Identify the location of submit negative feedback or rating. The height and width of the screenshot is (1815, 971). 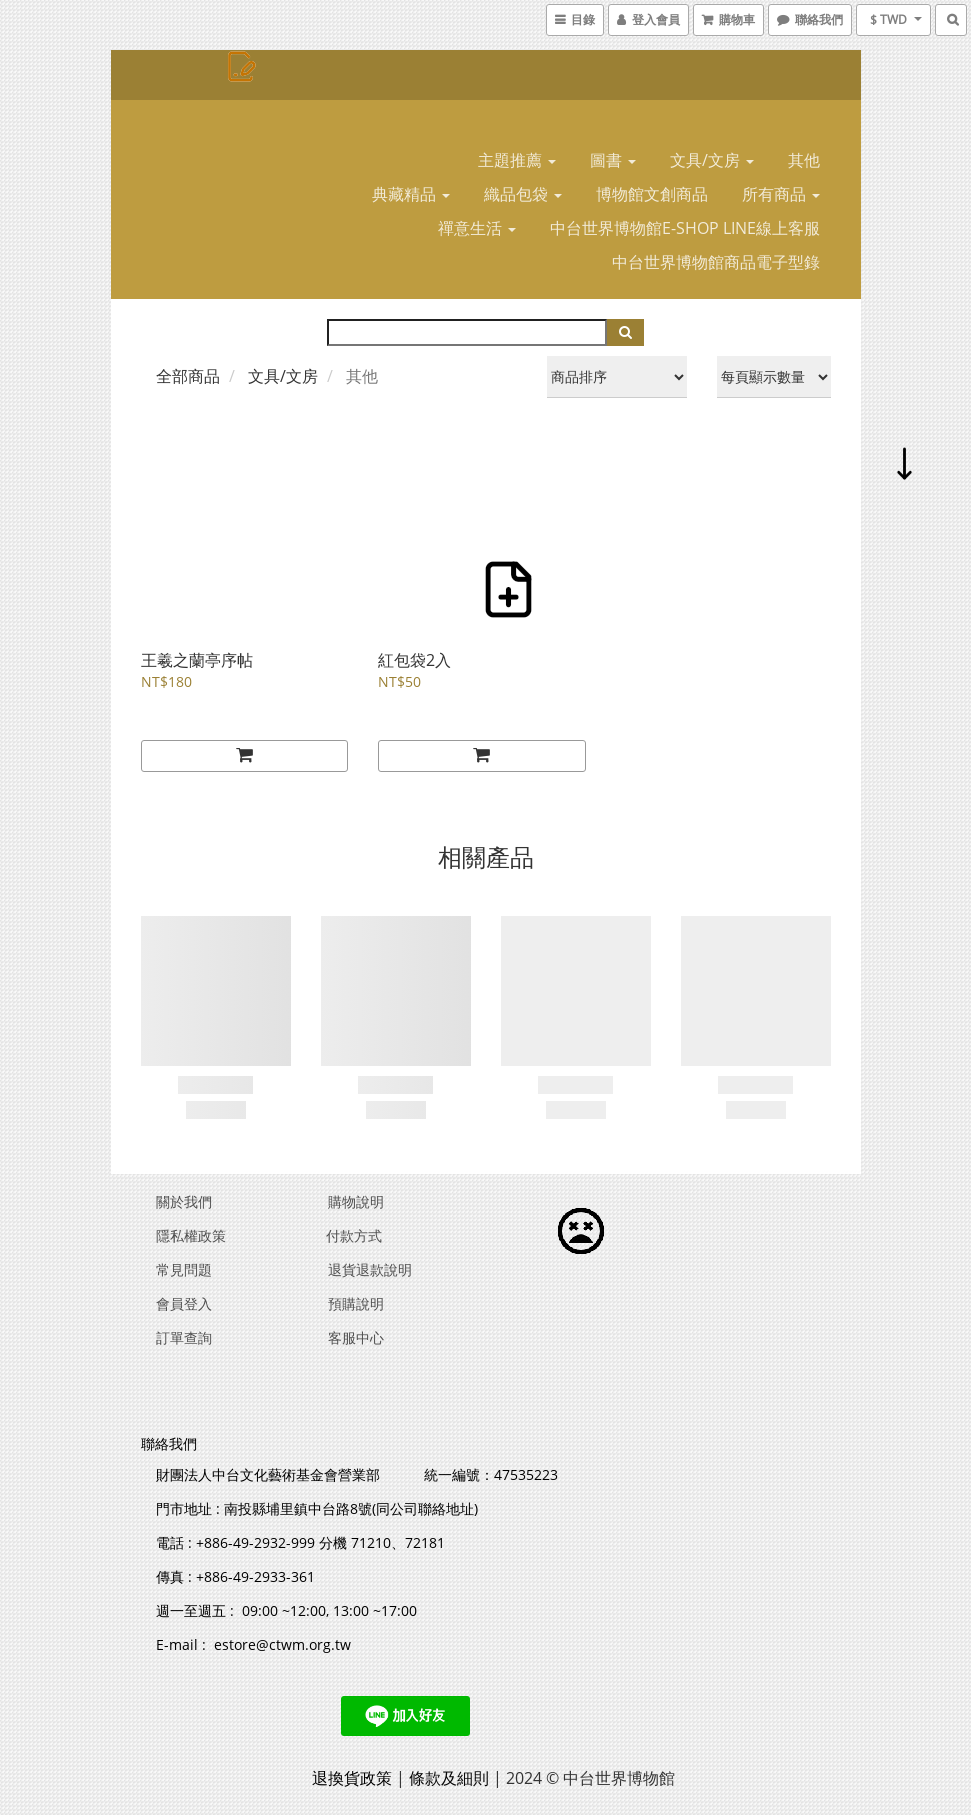
(581, 1231).